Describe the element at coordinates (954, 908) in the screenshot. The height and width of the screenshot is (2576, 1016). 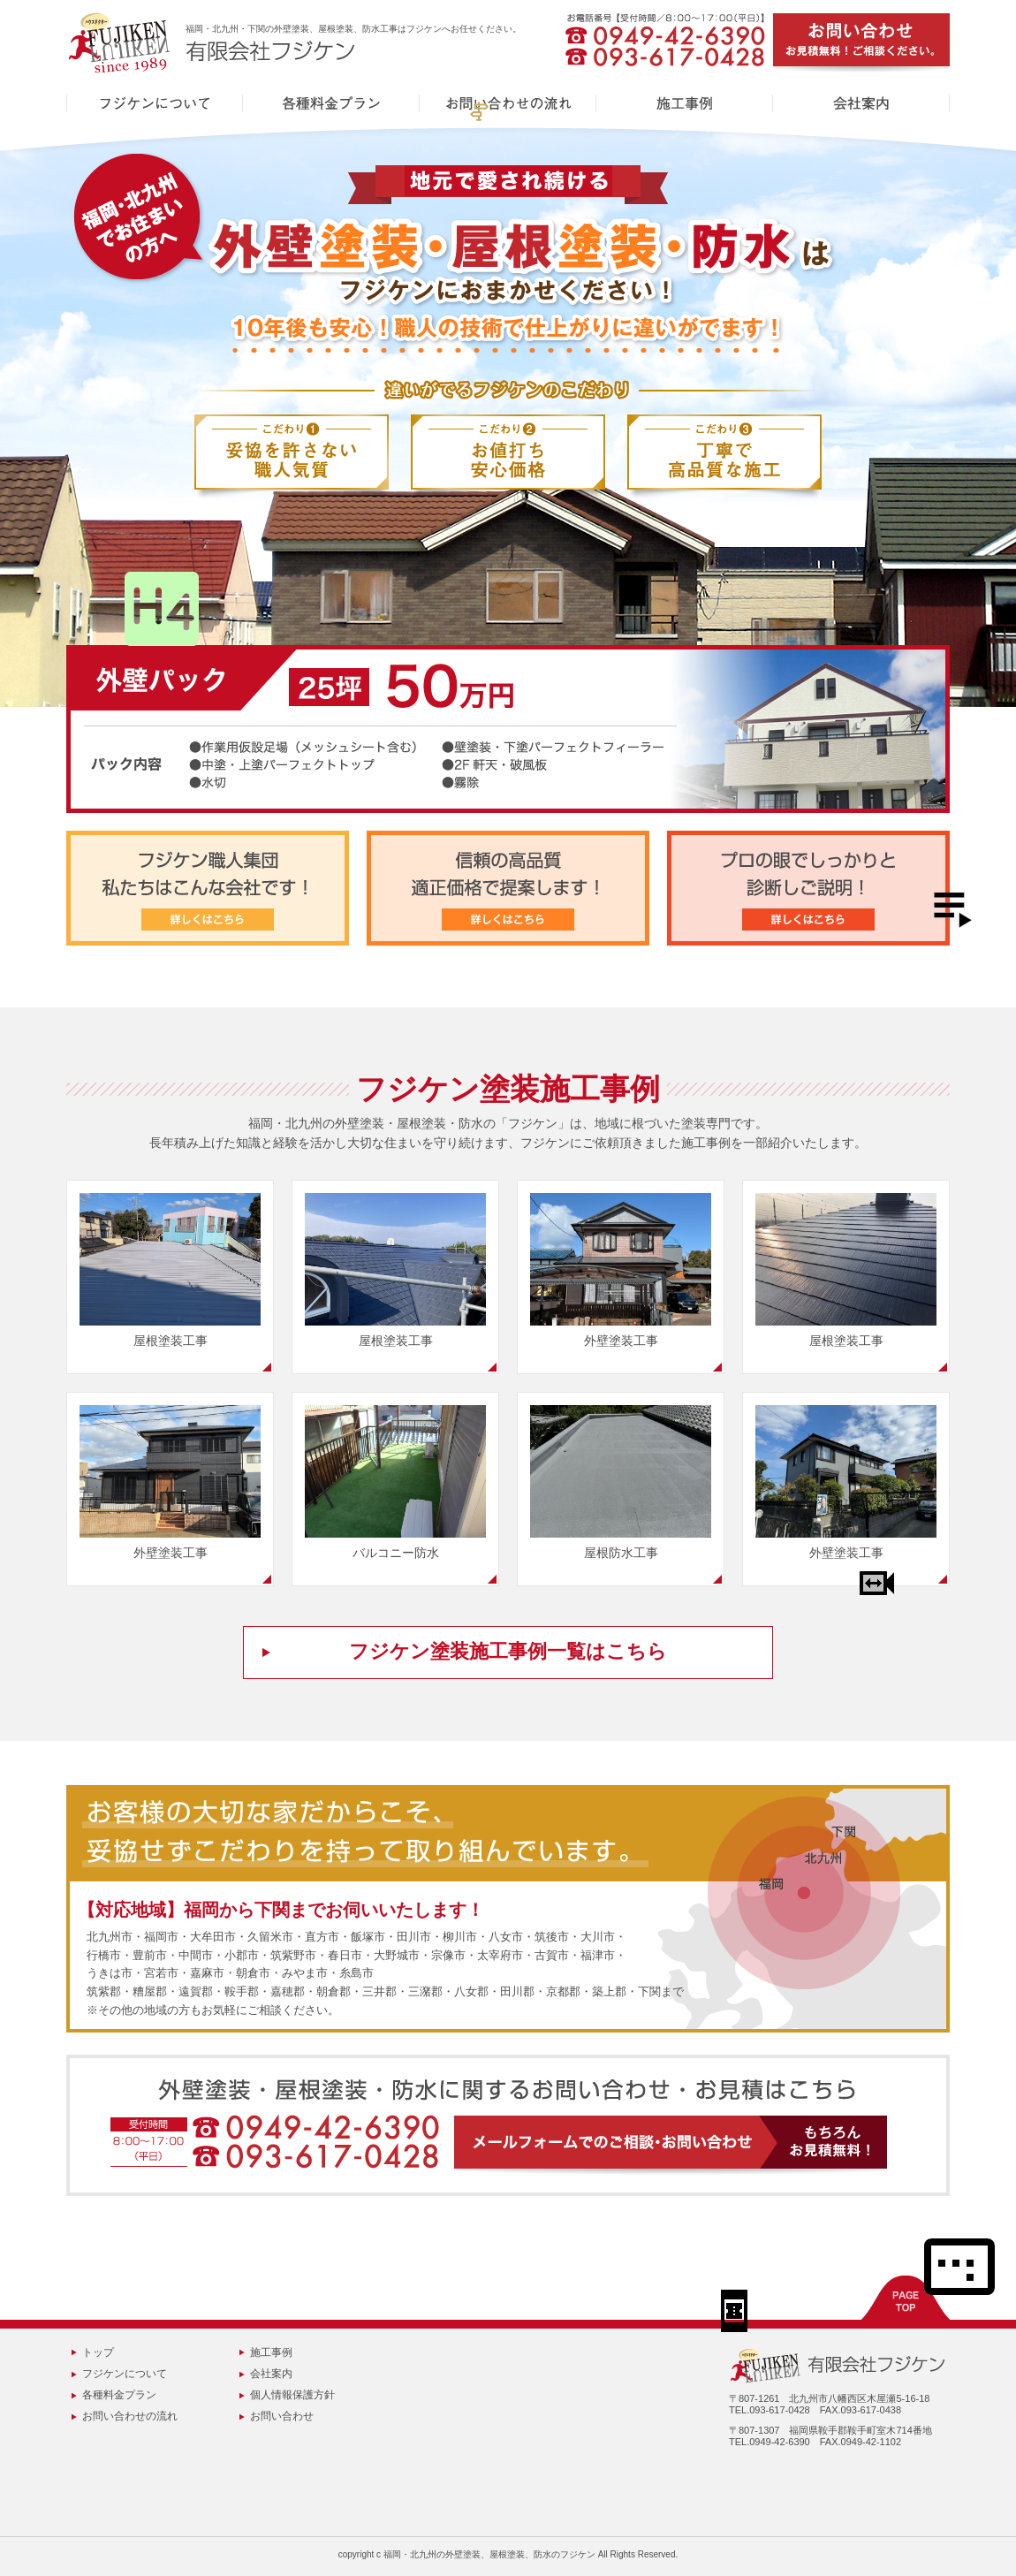
I see `play all items in a playlist` at that location.